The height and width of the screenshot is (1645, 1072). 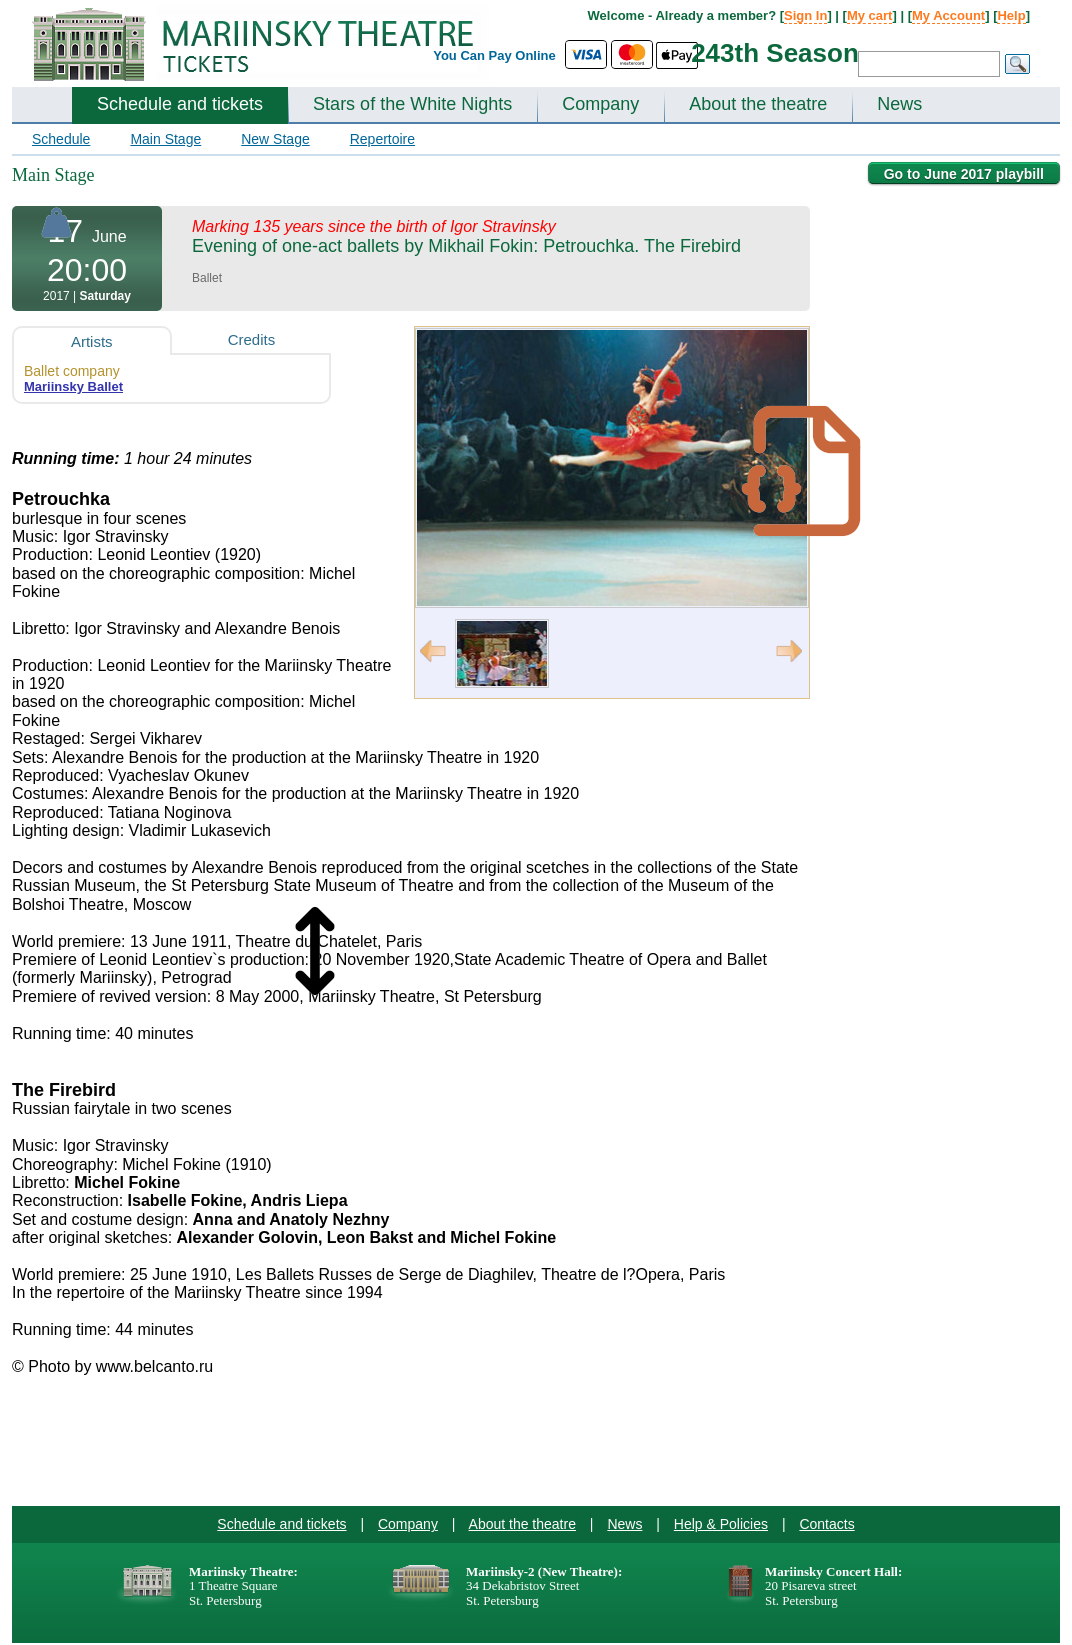 I want to click on open JSON file, so click(x=807, y=471).